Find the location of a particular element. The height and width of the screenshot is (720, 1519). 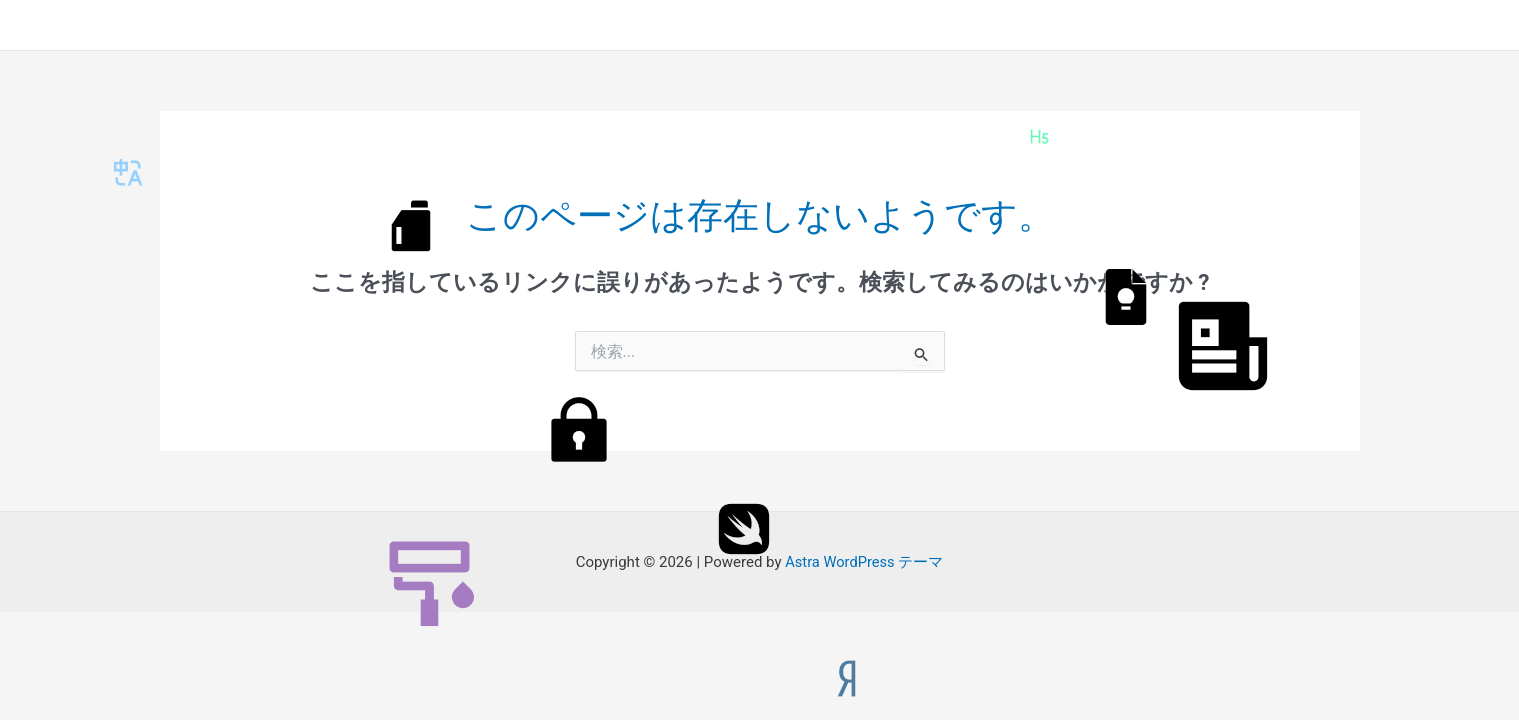

view news articles is located at coordinates (1223, 346).